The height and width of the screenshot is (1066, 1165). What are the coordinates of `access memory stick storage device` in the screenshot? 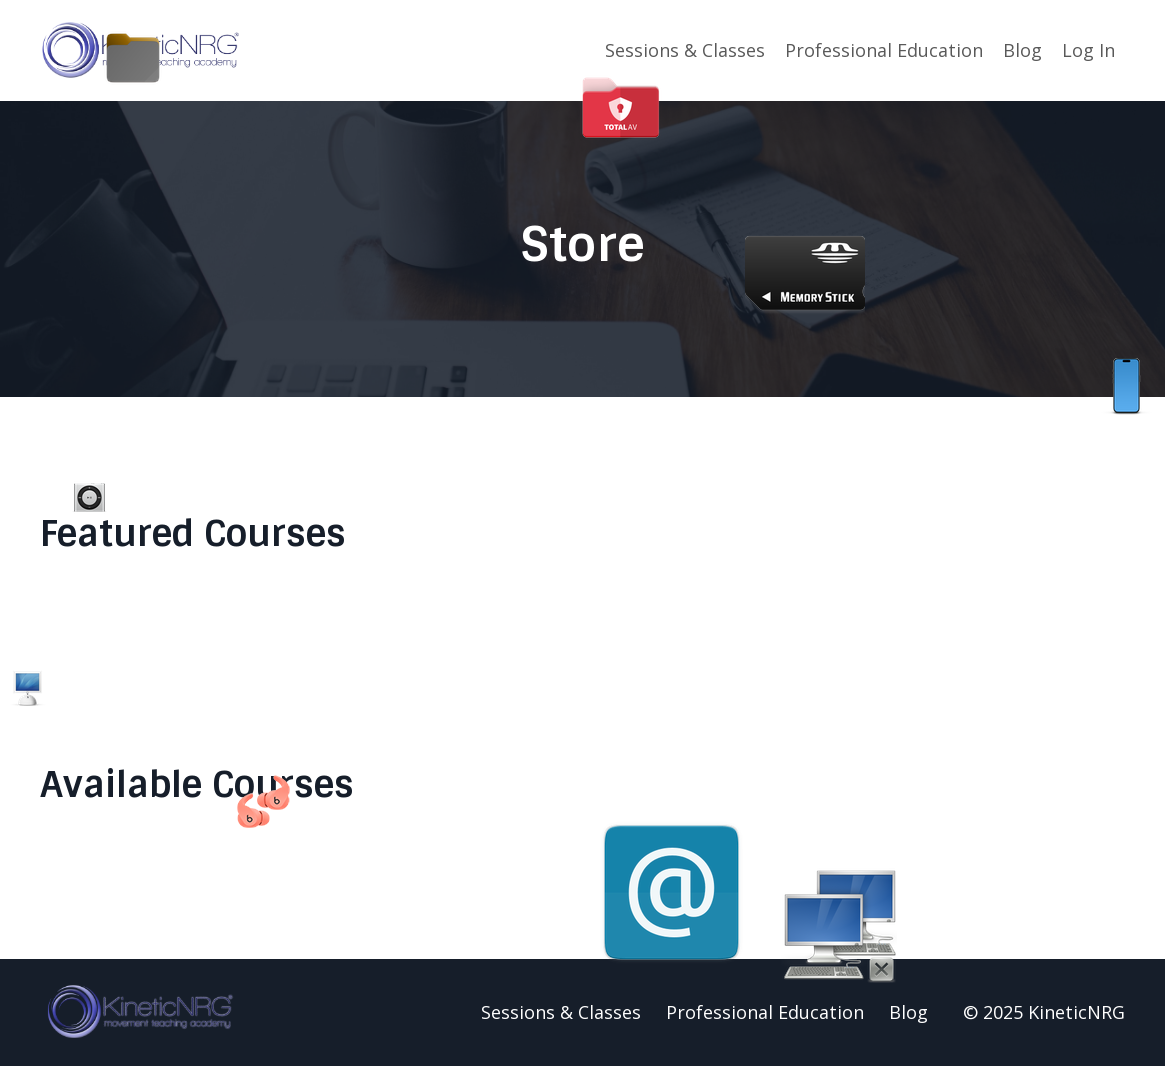 It's located at (805, 274).